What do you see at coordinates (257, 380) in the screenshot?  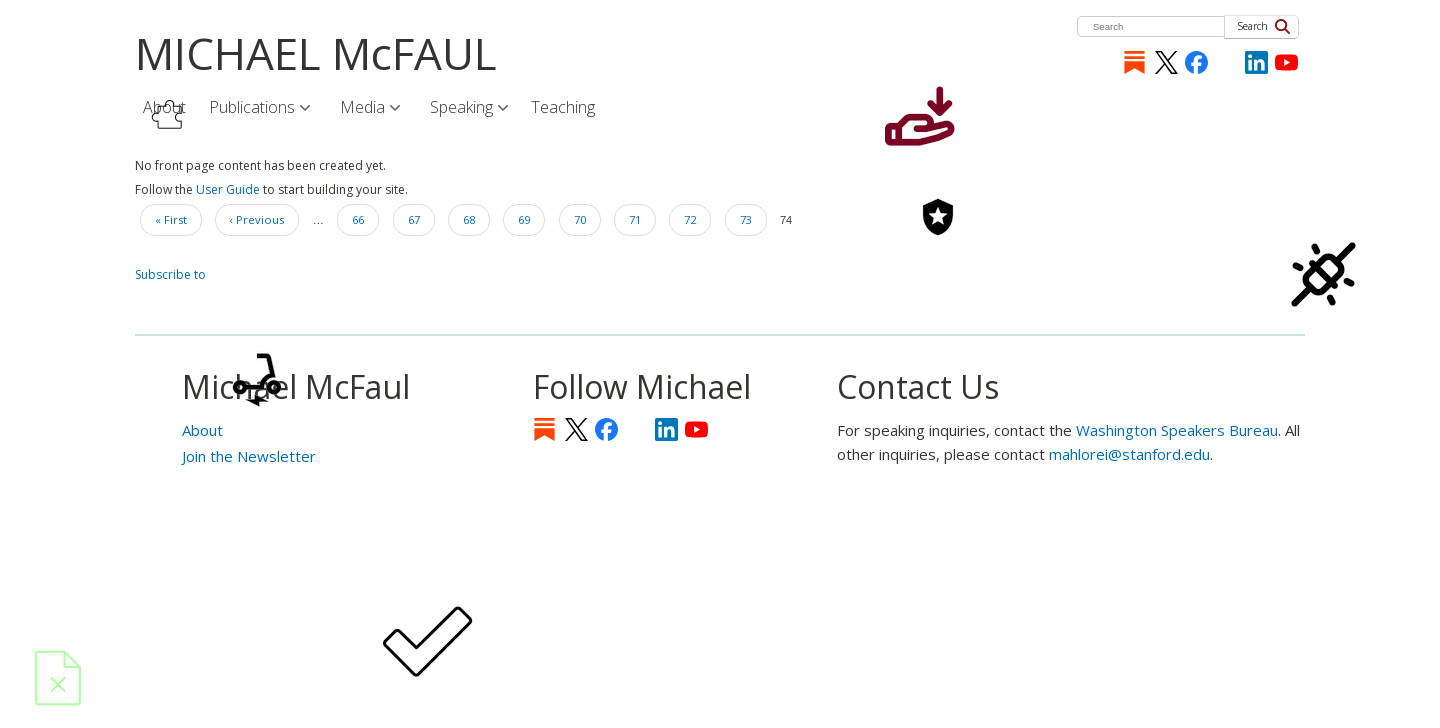 I see `select electric scooter as transportation mode` at bounding box center [257, 380].